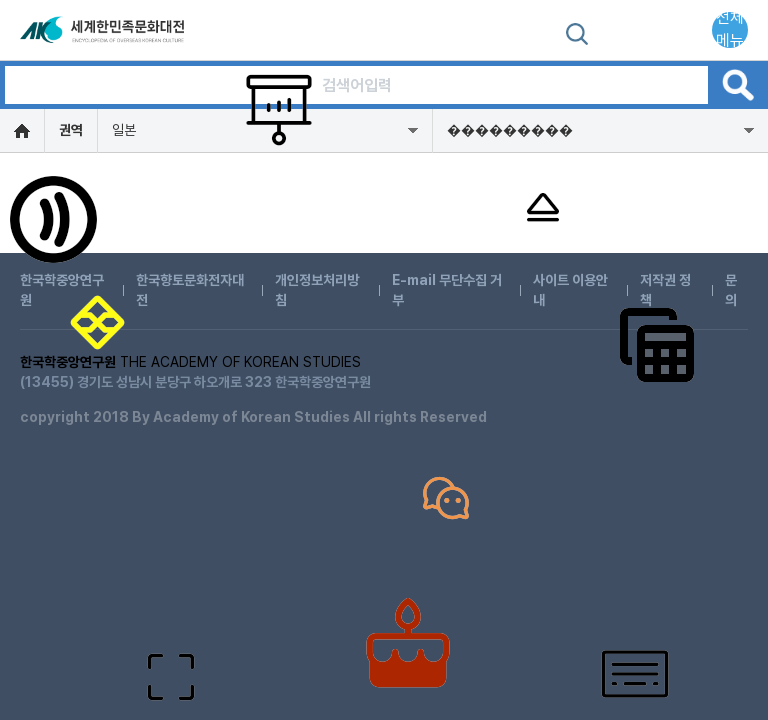 The image size is (768, 720). What do you see at coordinates (657, 345) in the screenshot?
I see `switch to table view` at bounding box center [657, 345].